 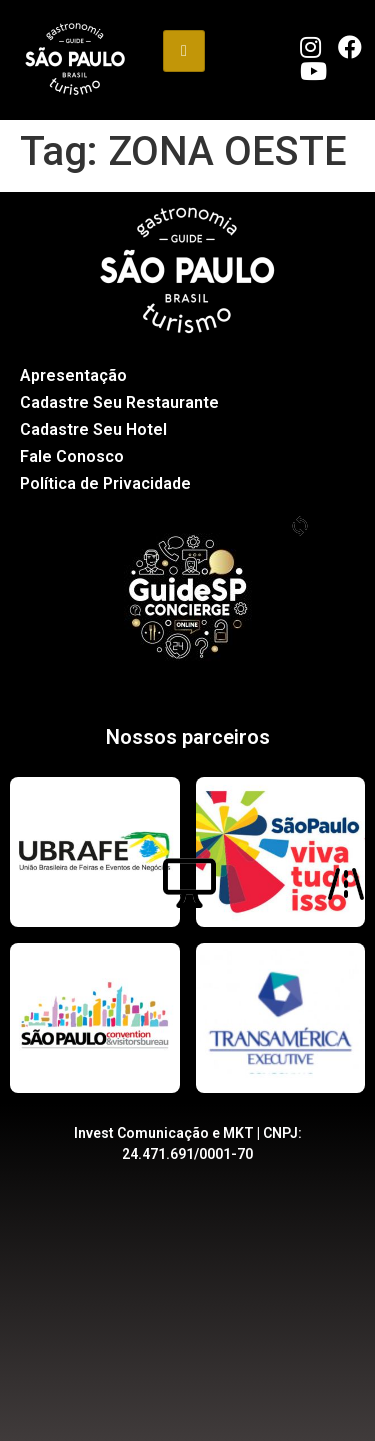 What do you see at coordinates (189, 881) in the screenshot?
I see `view desktop version of site` at bounding box center [189, 881].